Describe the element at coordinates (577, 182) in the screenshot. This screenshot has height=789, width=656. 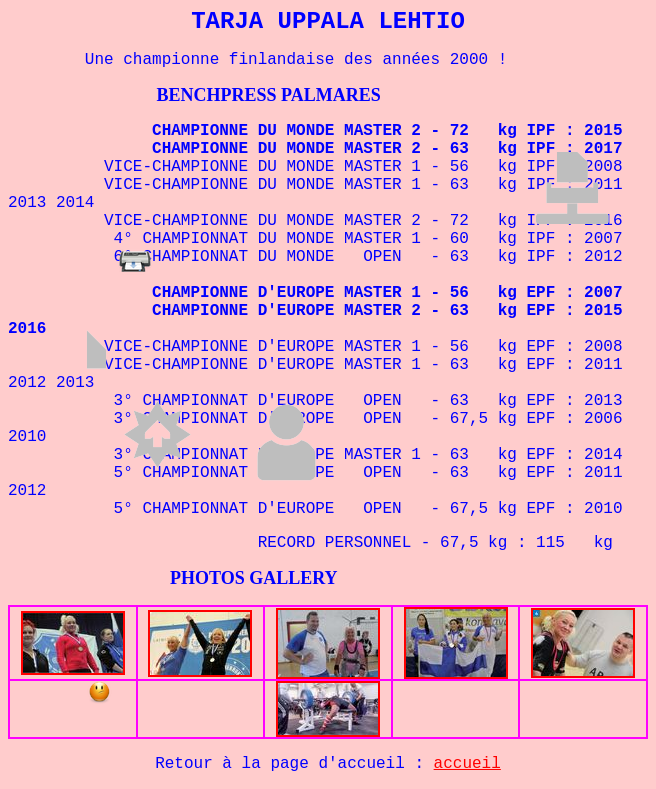
I see `connect to a network printer` at that location.